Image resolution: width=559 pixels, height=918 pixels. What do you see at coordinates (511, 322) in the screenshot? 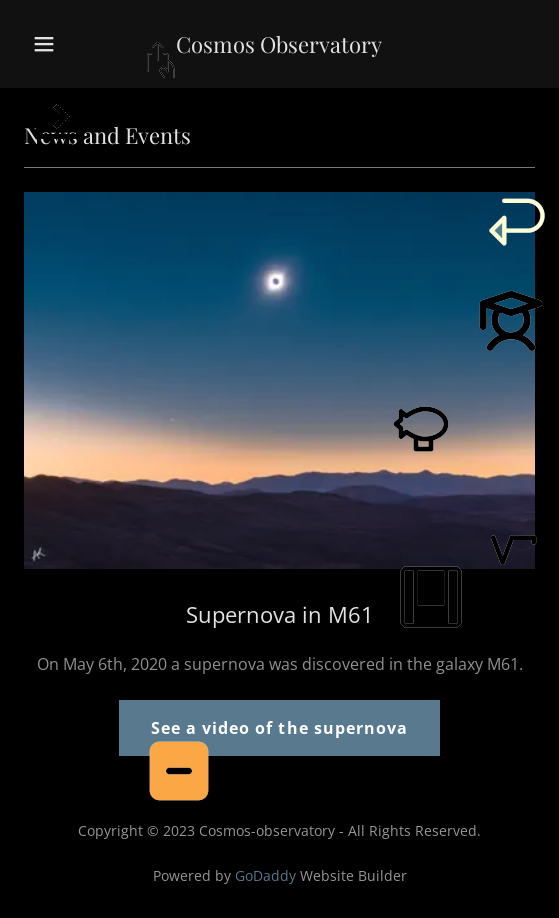
I see `view student profile` at bounding box center [511, 322].